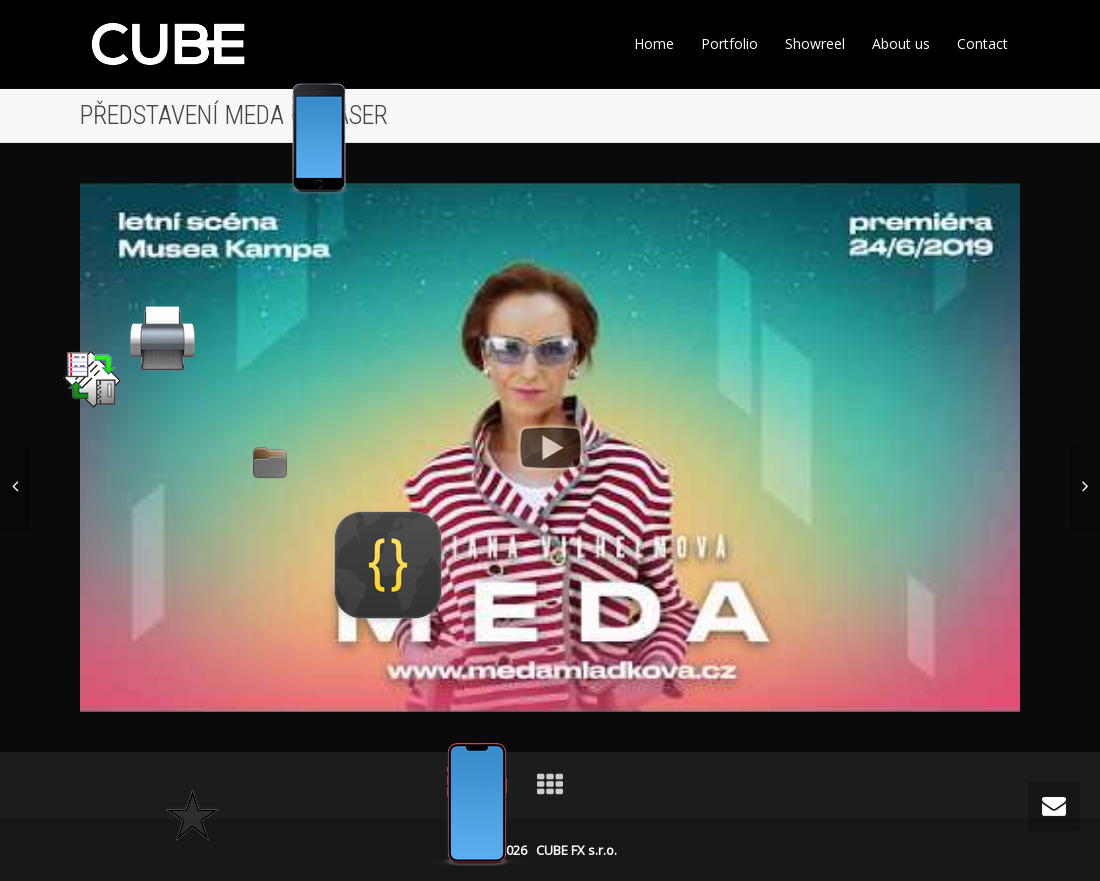  What do you see at coordinates (319, 139) in the screenshot?
I see `indicates a connected iPhone device` at bounding box center [319, 139].